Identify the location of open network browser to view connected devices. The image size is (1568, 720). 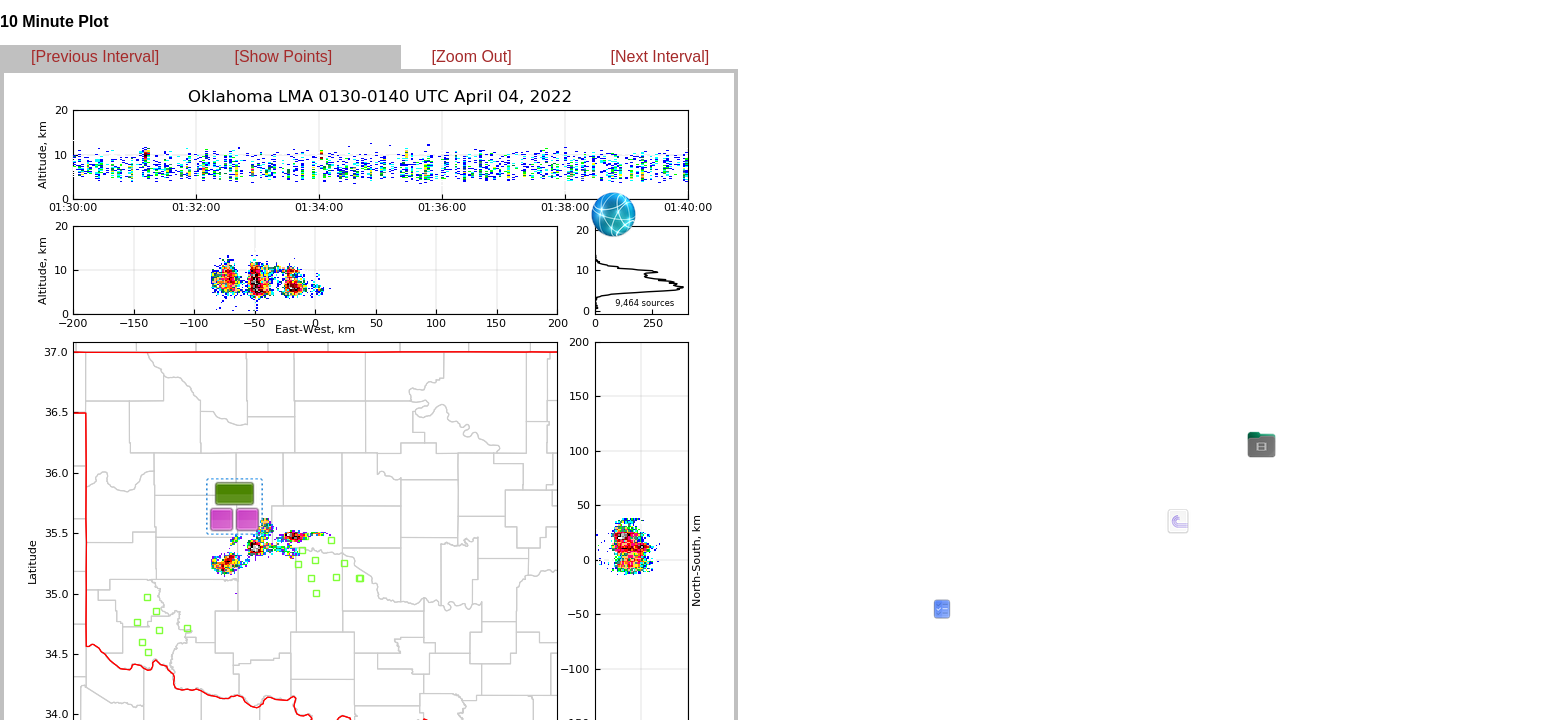
(613, 214).